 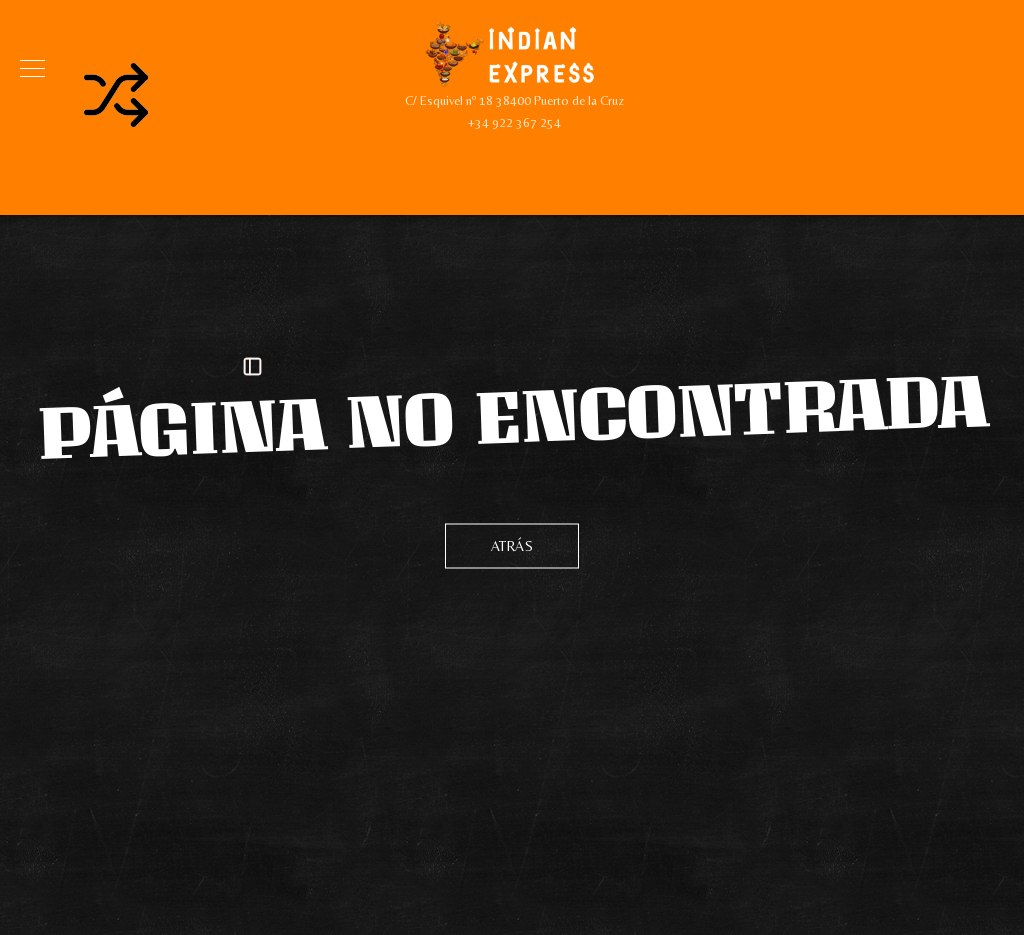 What do you see at coordinates (116, 95) in the screenshot?
I see `shuffle playlist or queue order` at bounding box center [116, 95].